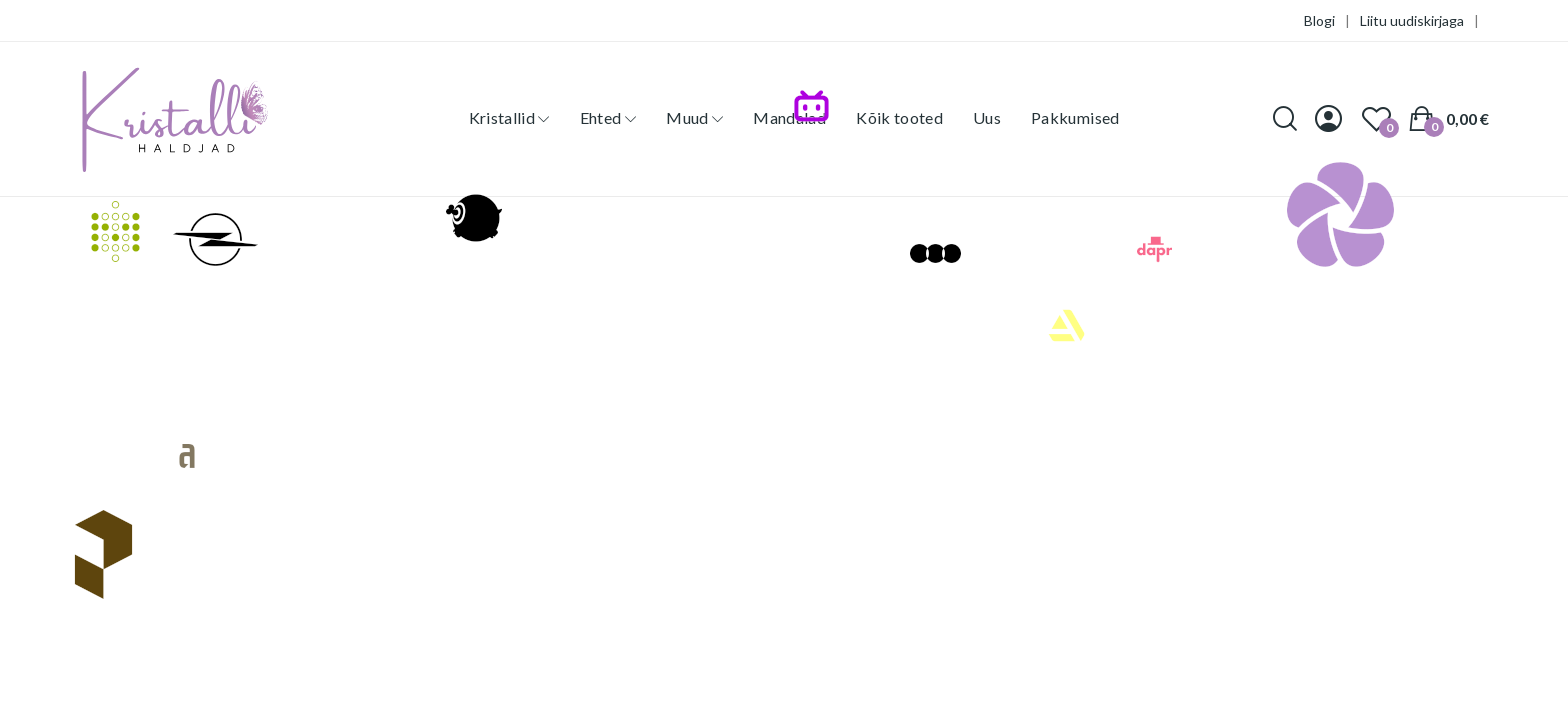  What do you see at coordinates (1066, 325) in the screenshot?
I see `visit artstation profile or portfolio` at bounding box center [1066, 325].